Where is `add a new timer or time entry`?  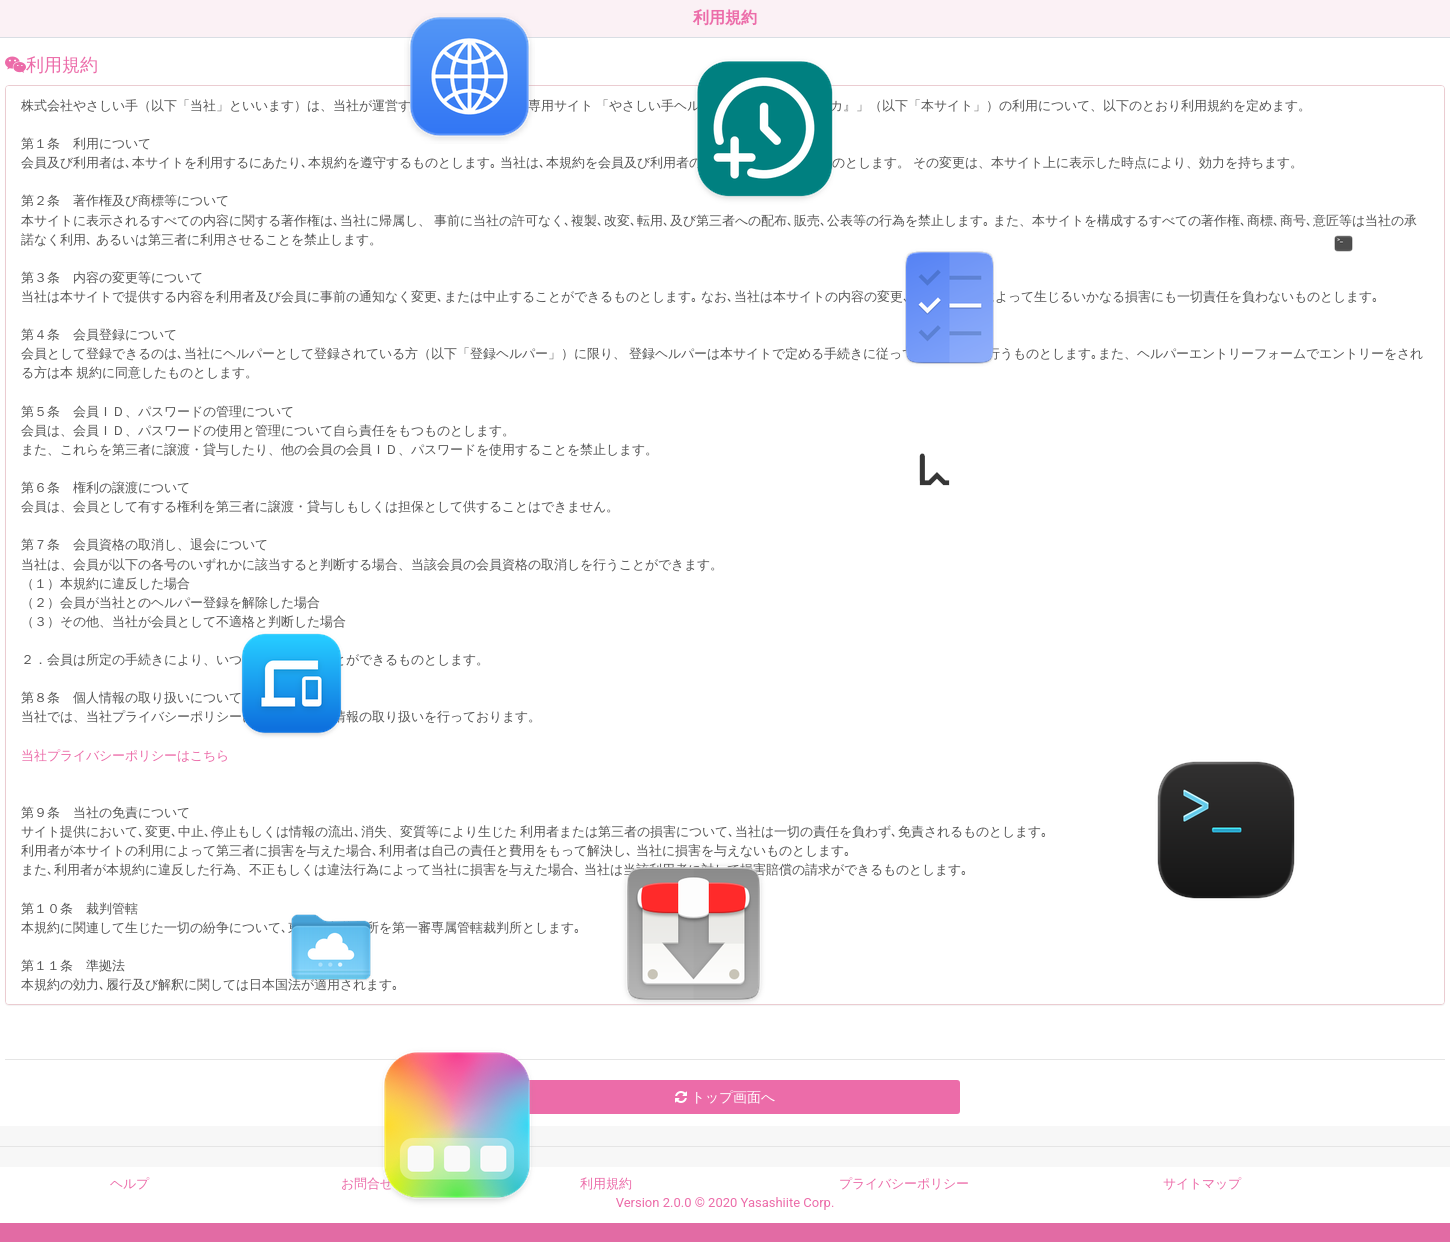
add a new timer or time entry is located at coordinates (764, 128).